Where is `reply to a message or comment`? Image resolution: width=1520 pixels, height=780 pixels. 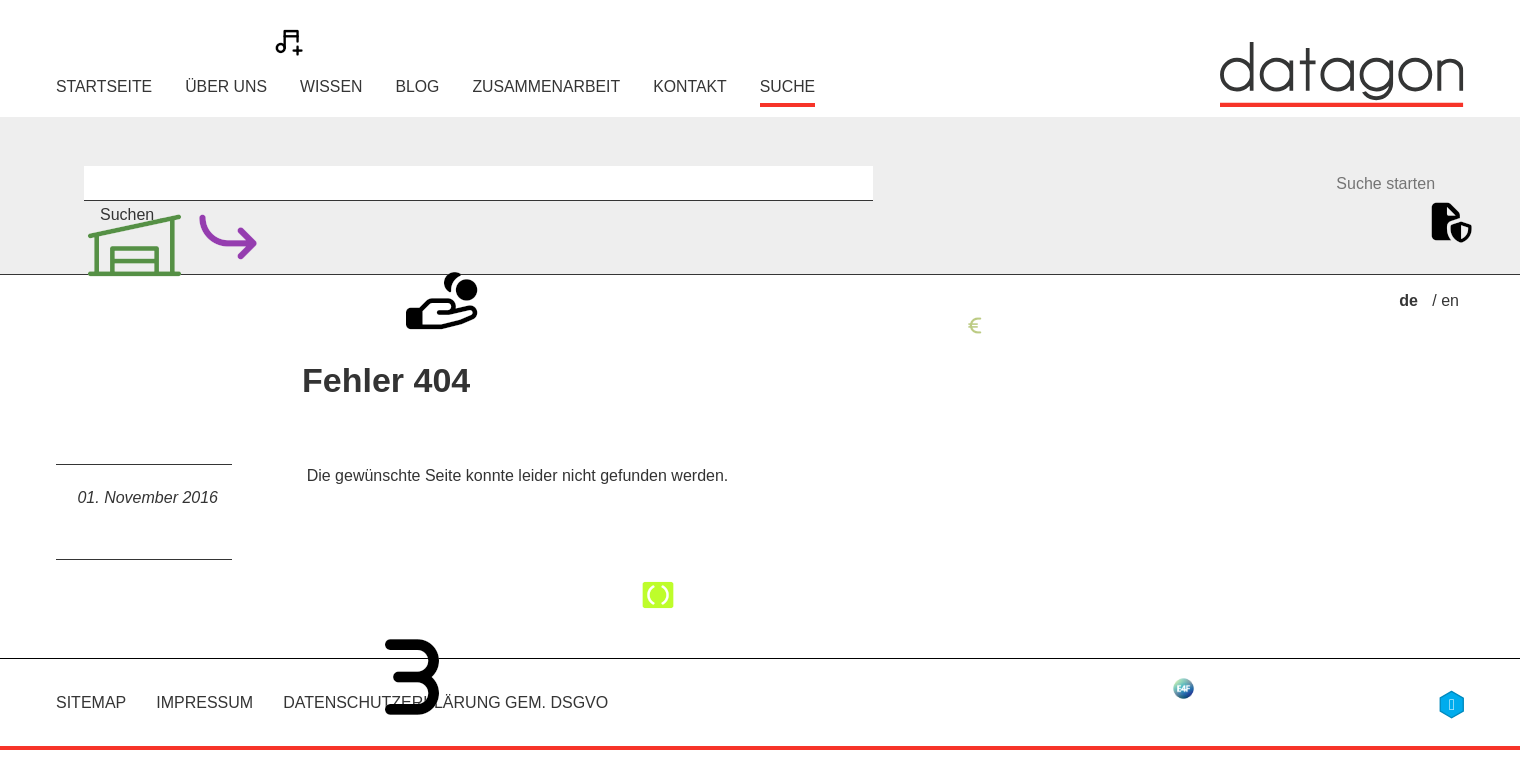
reply to a message or comment is located at coordinates (228, 237).